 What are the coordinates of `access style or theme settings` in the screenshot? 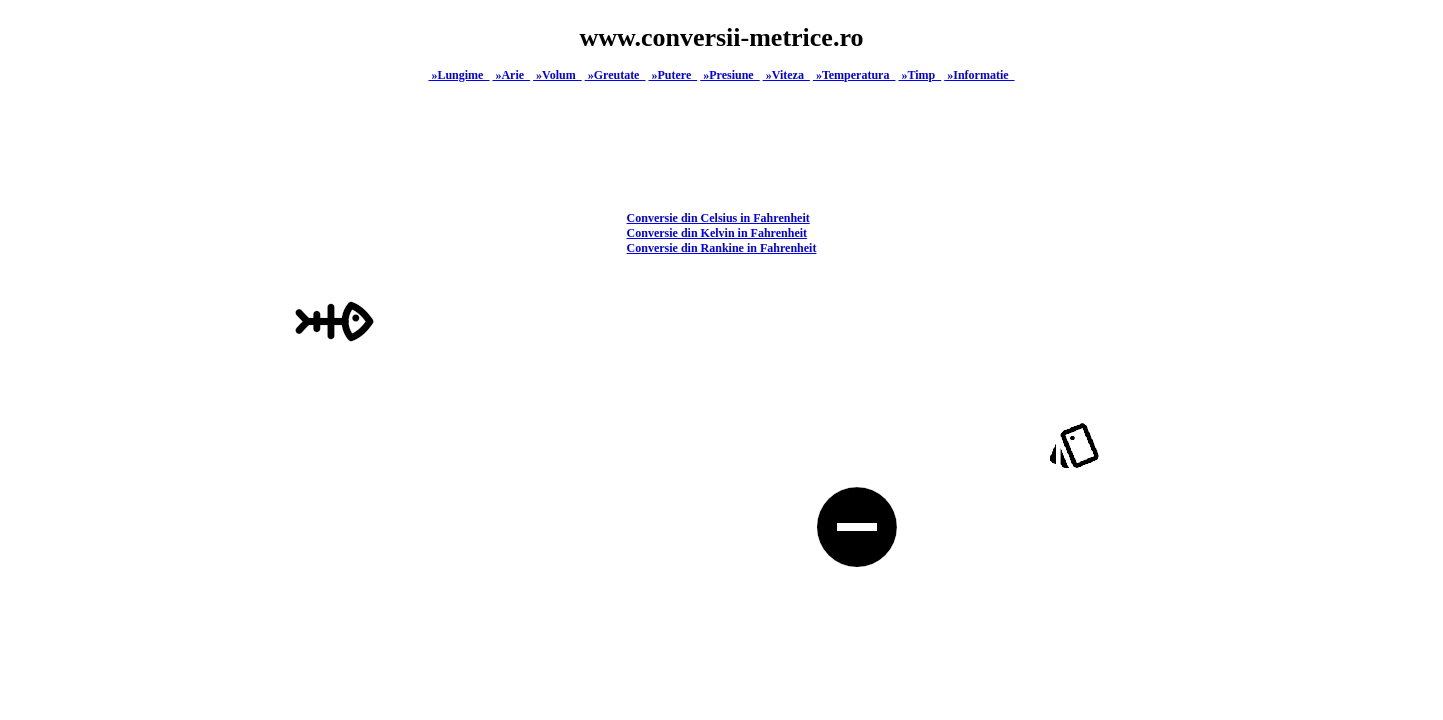 It's located at (1075, 445).